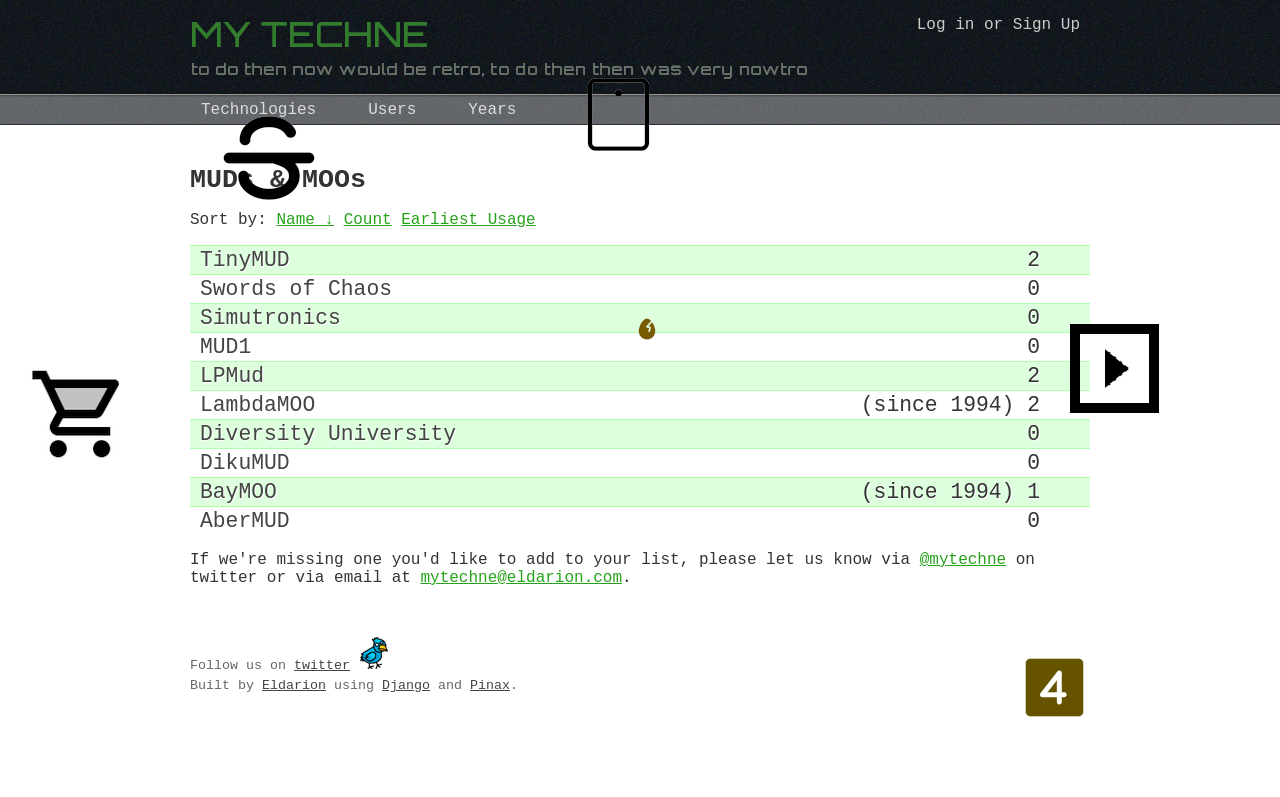  What do you see at coordinates (647, 329) in the screenshot?
I see `indicates a cracked or broken item` at bounding box center [647, 329].